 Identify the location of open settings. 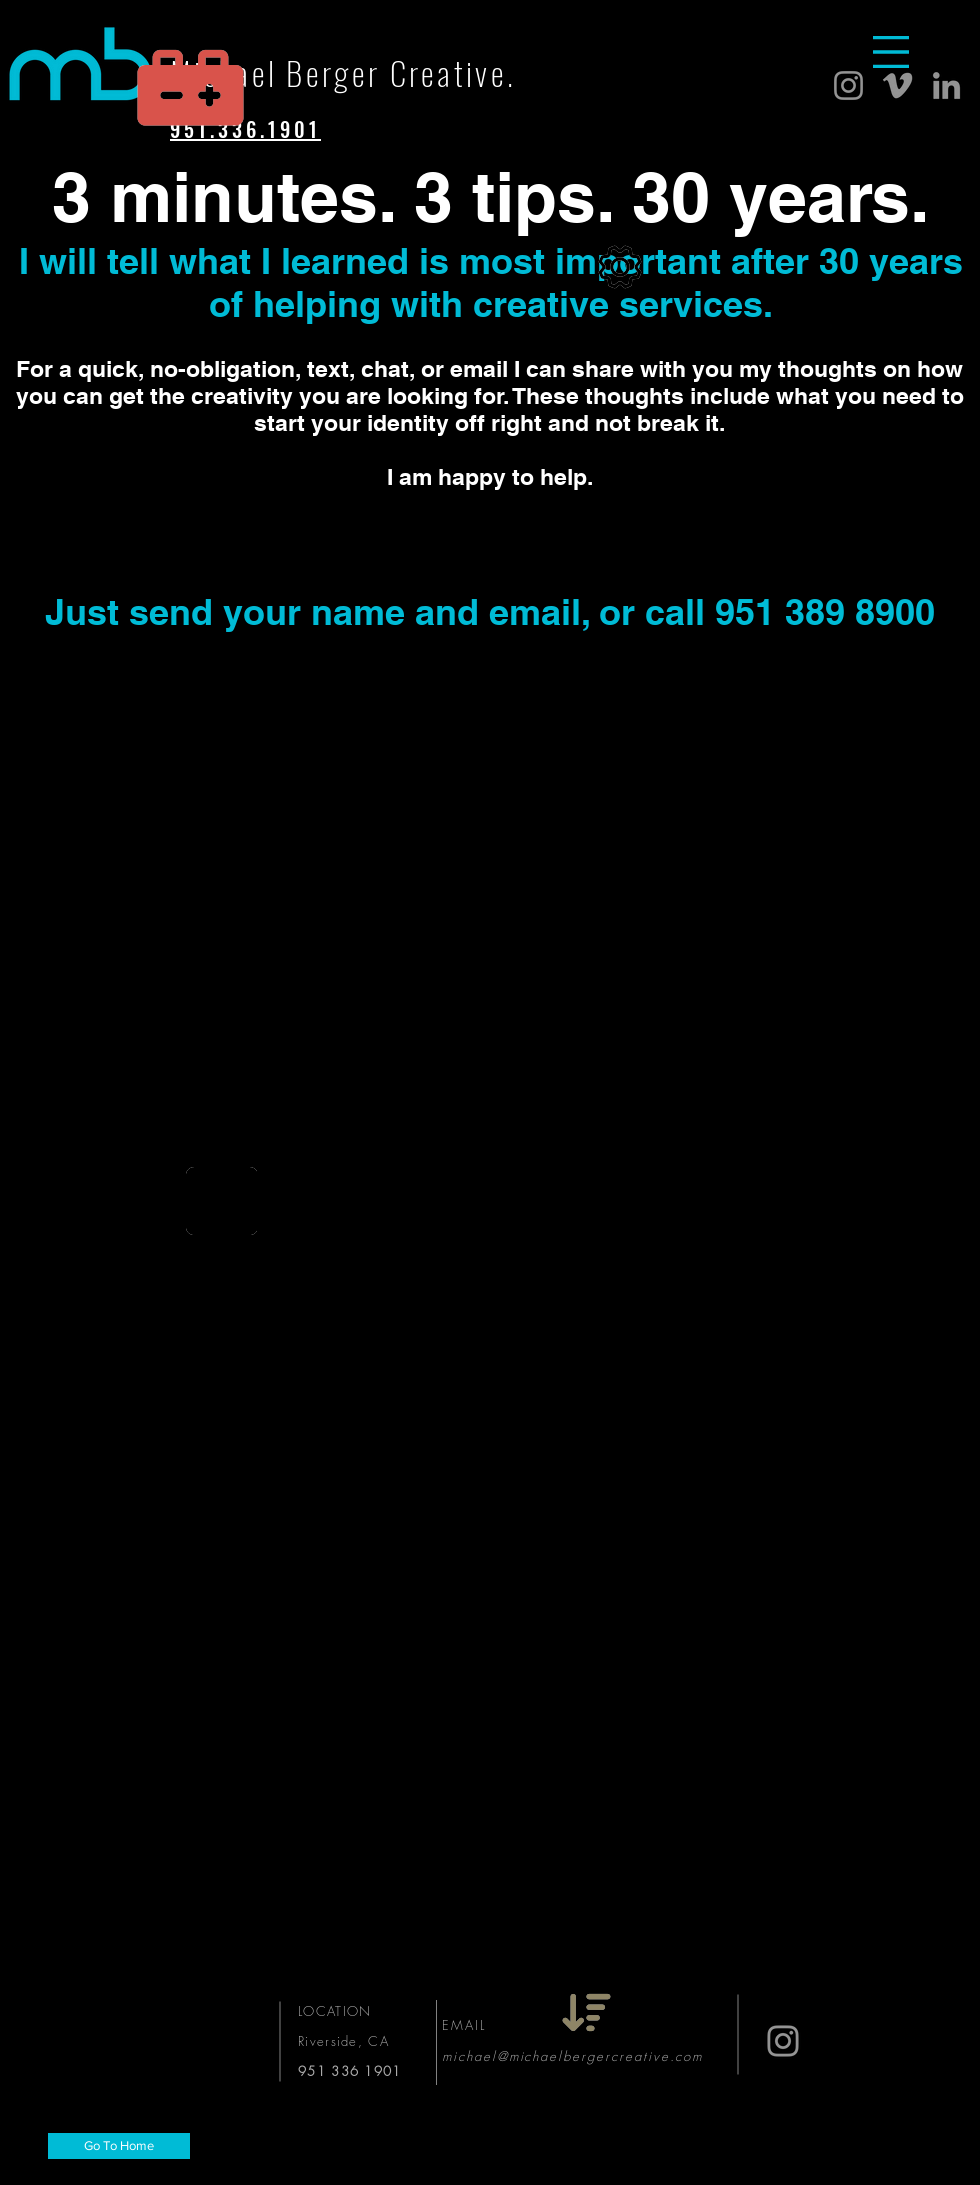
(620, 267).